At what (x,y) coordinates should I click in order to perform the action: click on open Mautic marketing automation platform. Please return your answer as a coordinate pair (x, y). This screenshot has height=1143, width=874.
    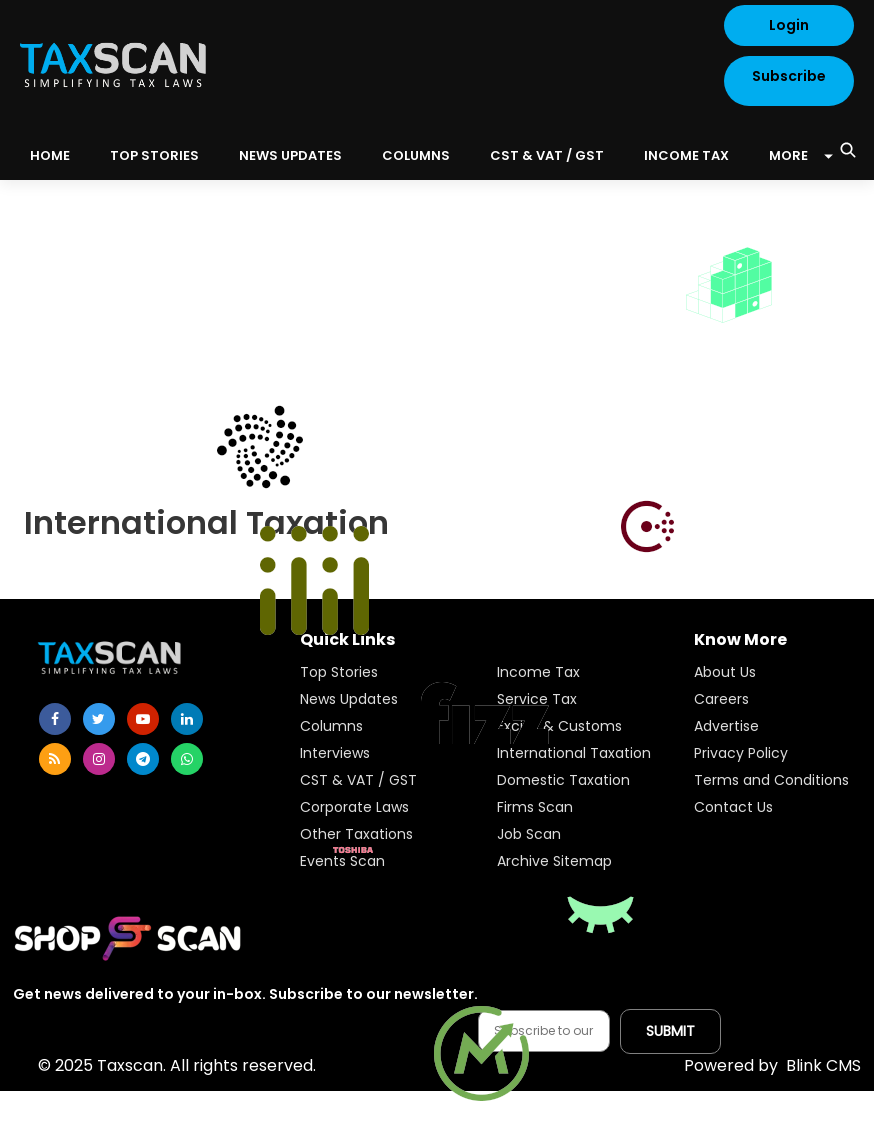
    Looking at the image, I should click on (481, 1053).